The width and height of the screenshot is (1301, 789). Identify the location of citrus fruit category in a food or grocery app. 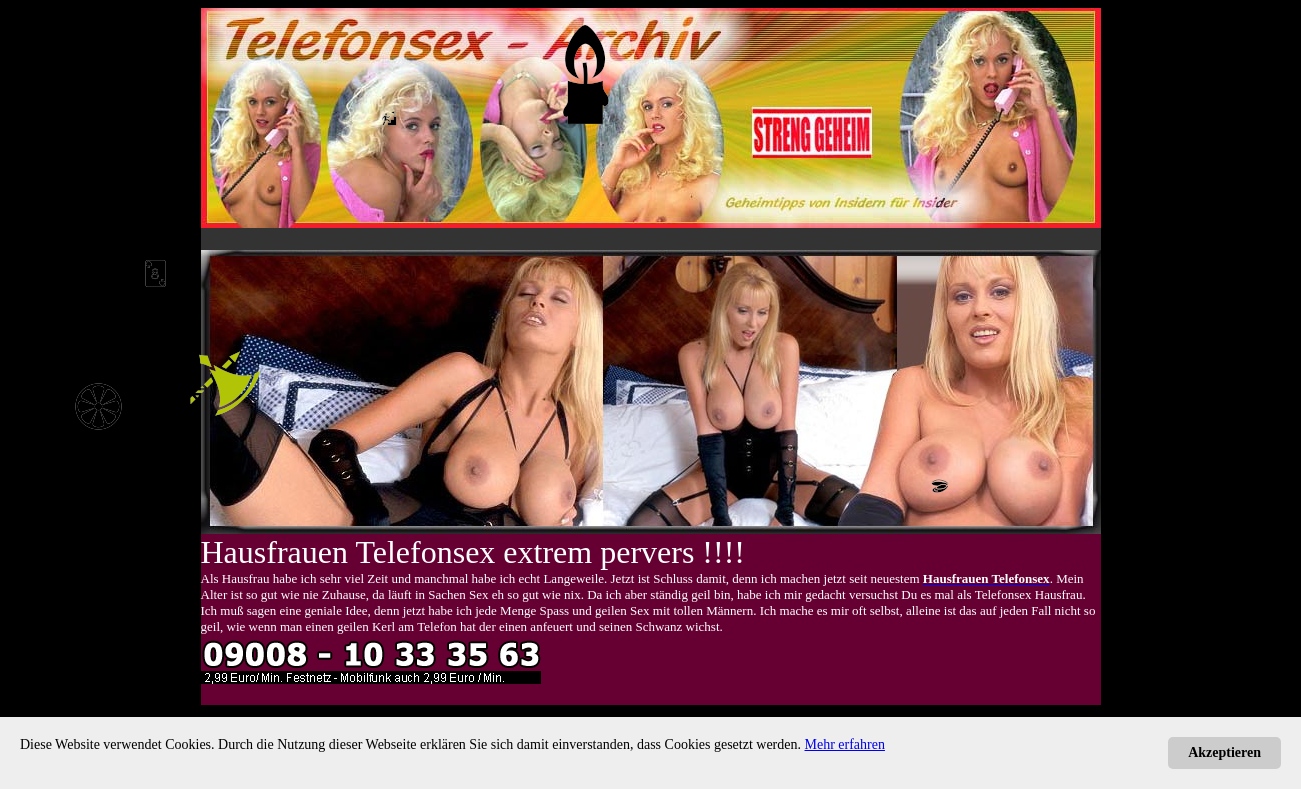
(98, 406).